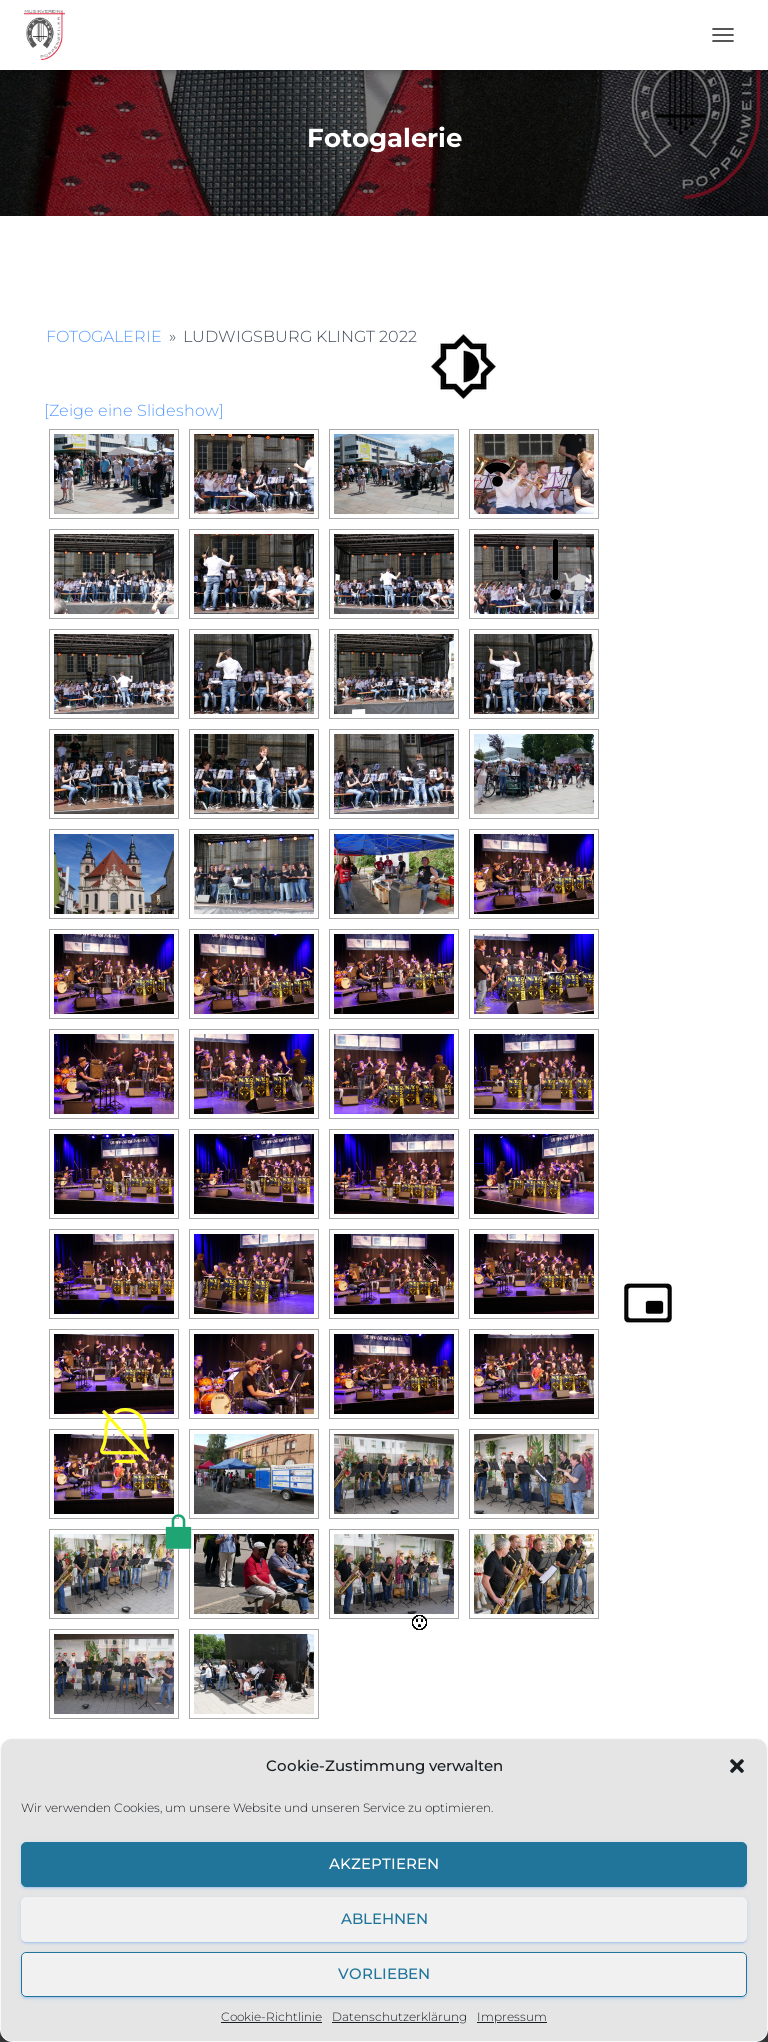 The height and width of the screenshot is (2042, 768). I want to click on adjust screen brightness settings, so click(463, 366).